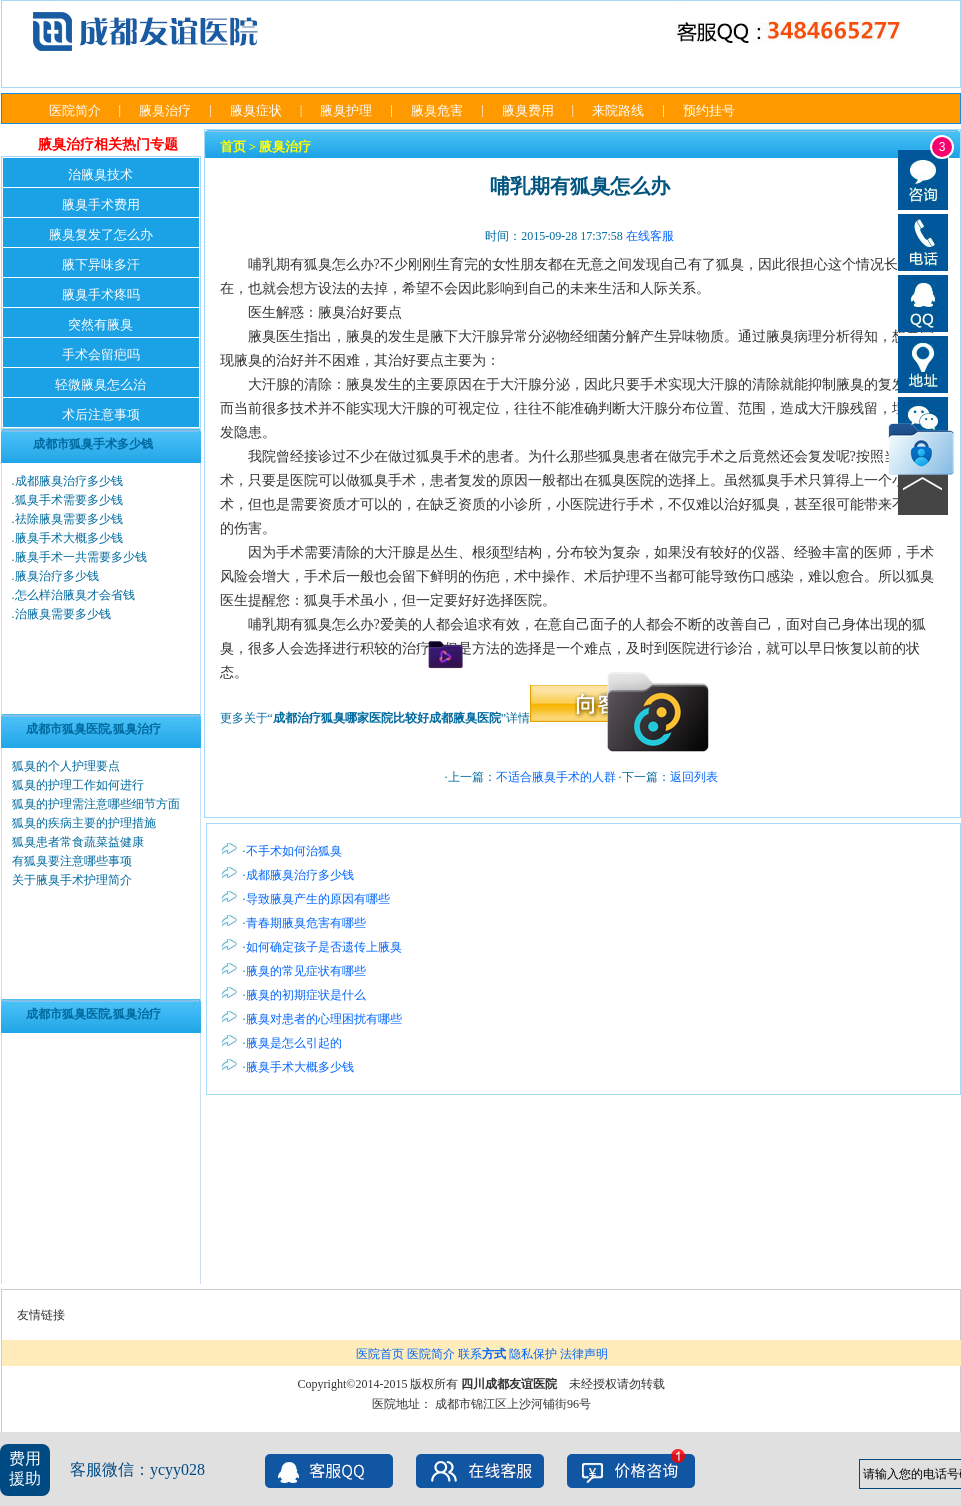 The image size is (961, 1506). I want to click on folder containing microsoft authenticator app data, so click(921, 451).